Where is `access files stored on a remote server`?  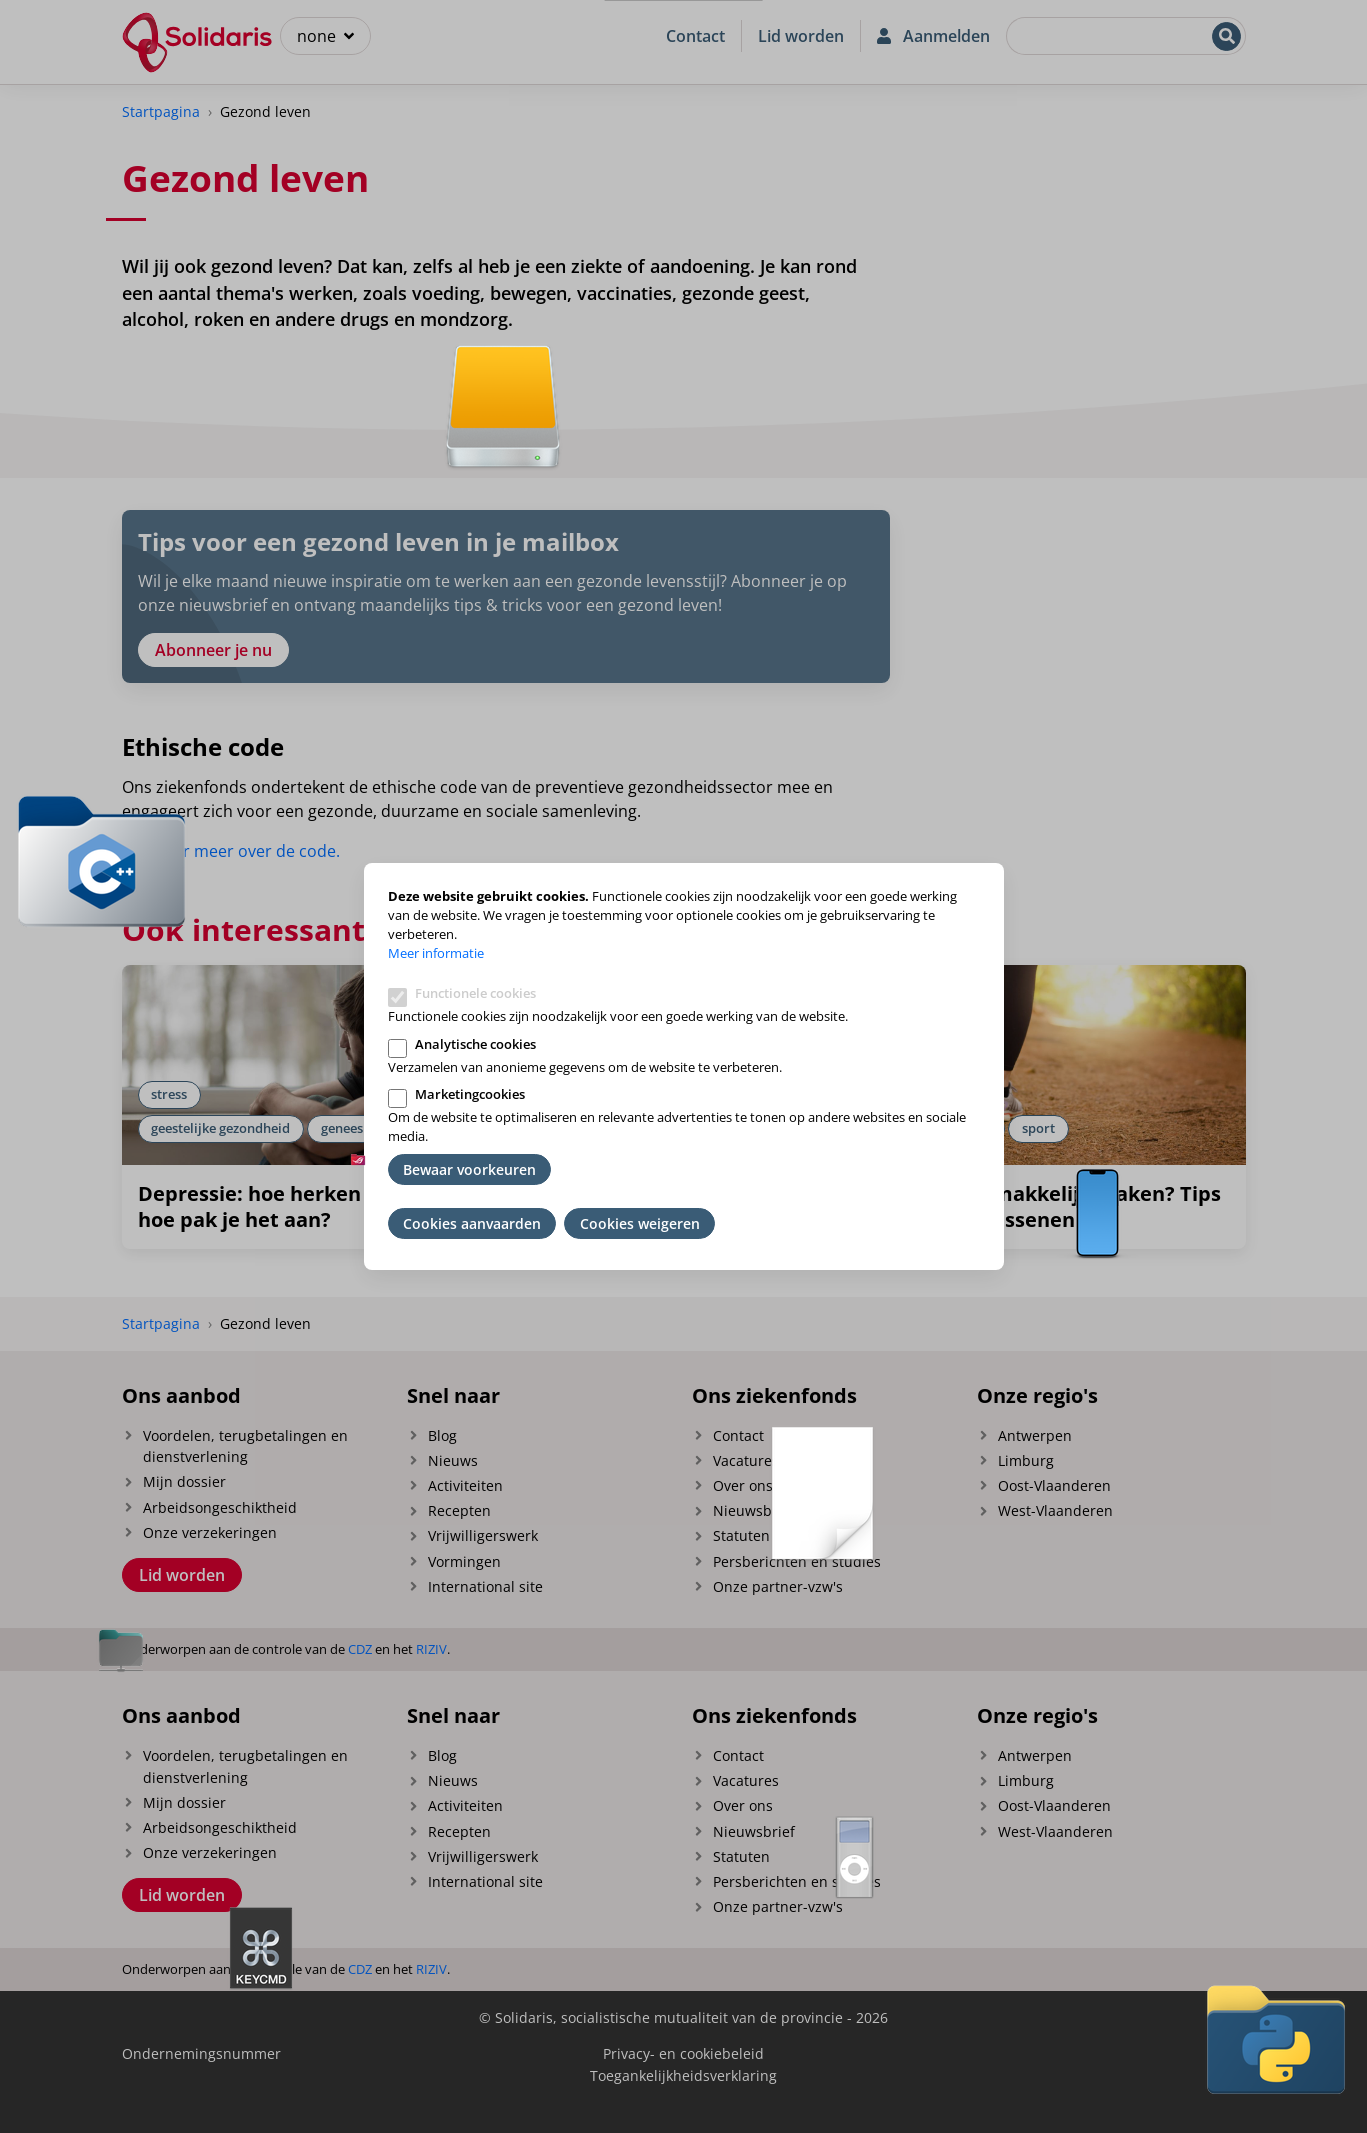
access files stored on a remote server is located at coordinates (121, 1650).